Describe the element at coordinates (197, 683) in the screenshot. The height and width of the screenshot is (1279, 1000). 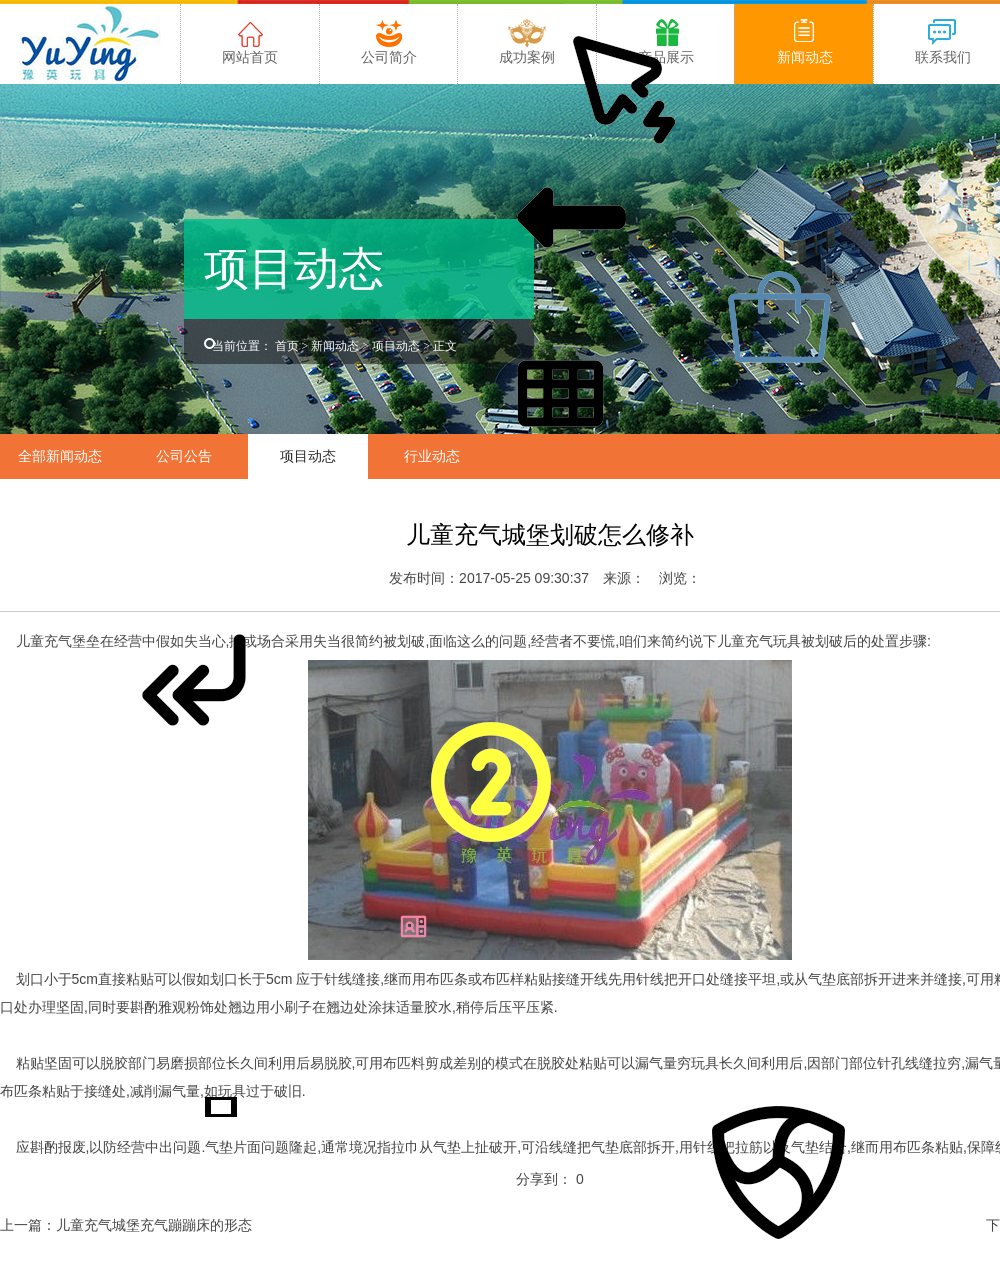
I see `reply all to a message or email` at that location.